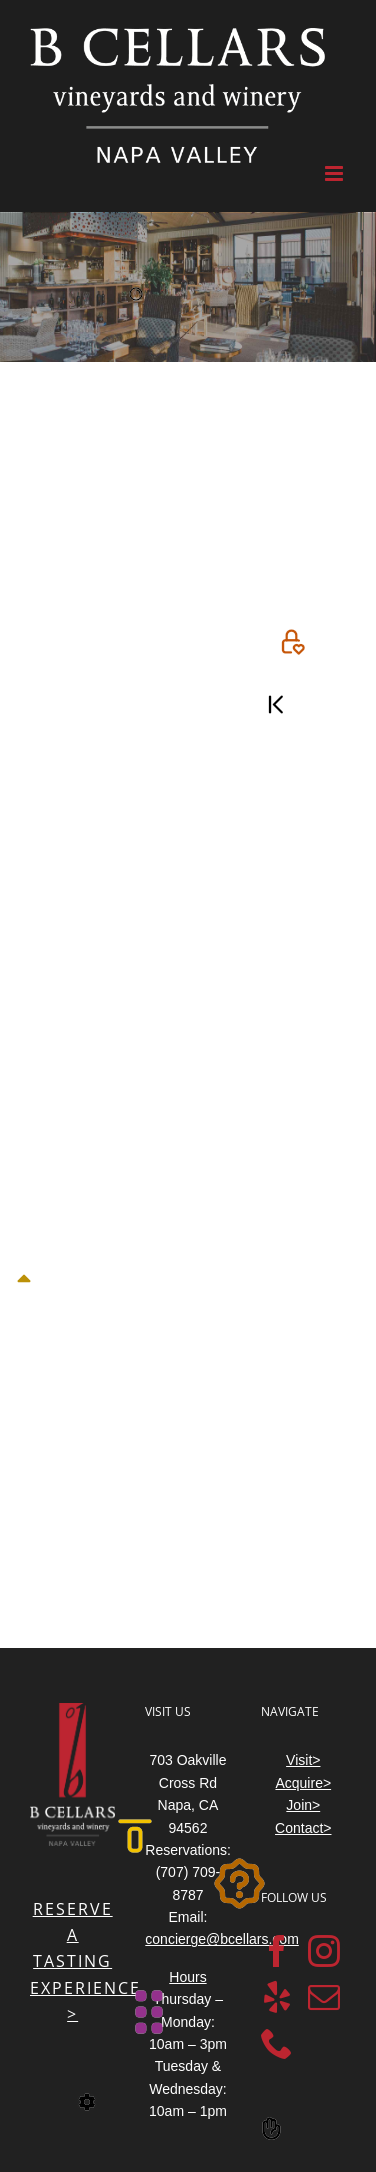 Image resolution: width=376 pixels, height=2172 pixels. I want to click on protect or secure your favorites, so click(291, 641).